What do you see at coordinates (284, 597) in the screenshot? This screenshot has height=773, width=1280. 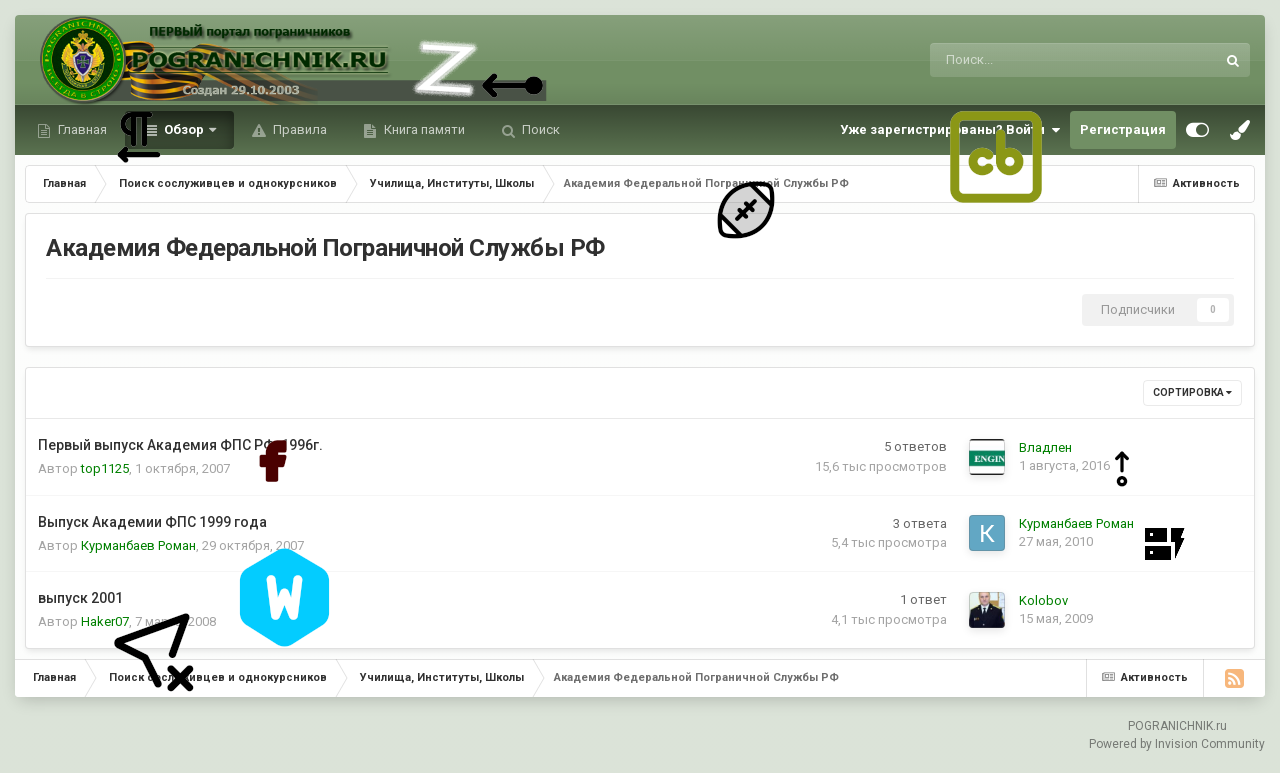 I see `access wallet or payment features` at bounding box center [284, 597].